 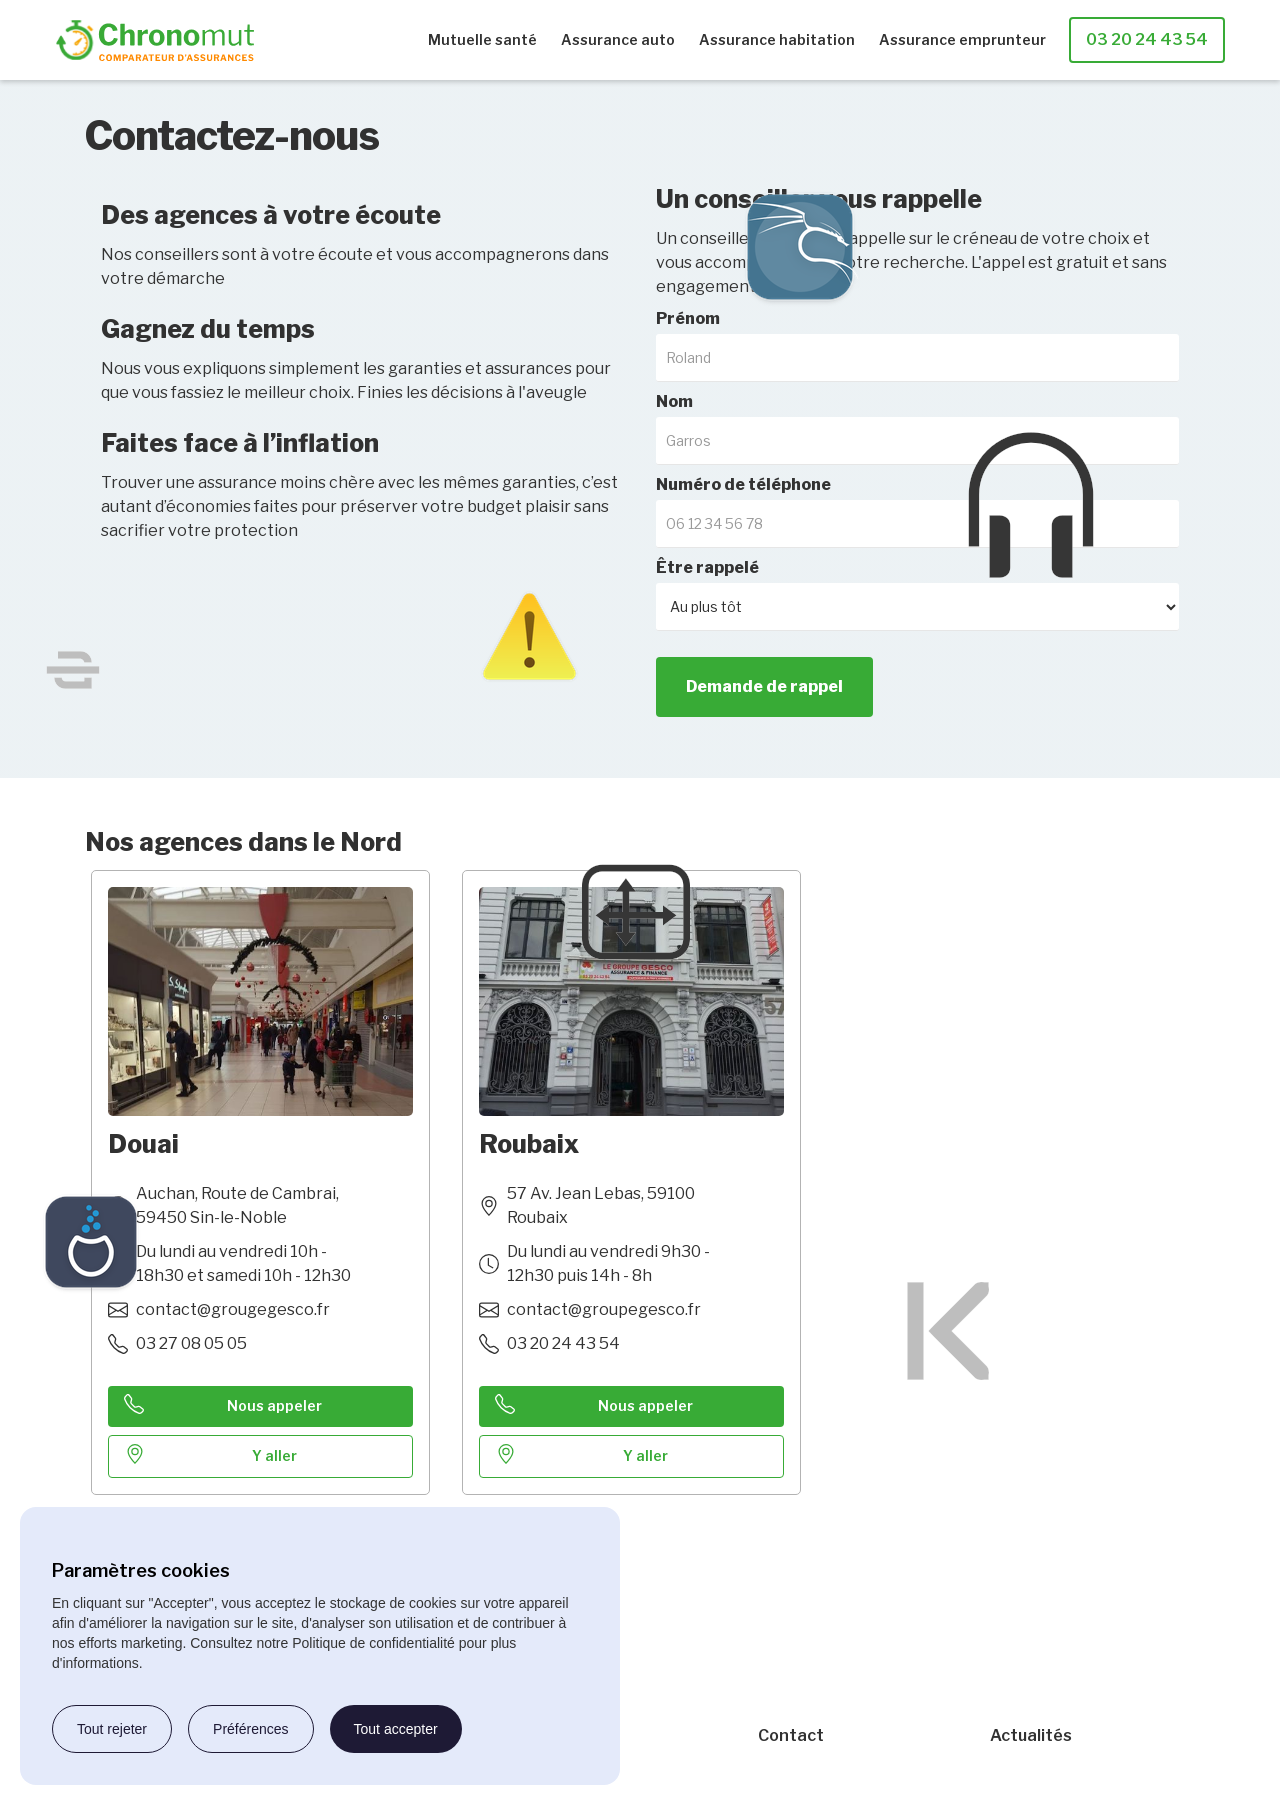 I want to click on go to first item in a list or sequence (right-to-left layout), so click(x=948, y=1331).